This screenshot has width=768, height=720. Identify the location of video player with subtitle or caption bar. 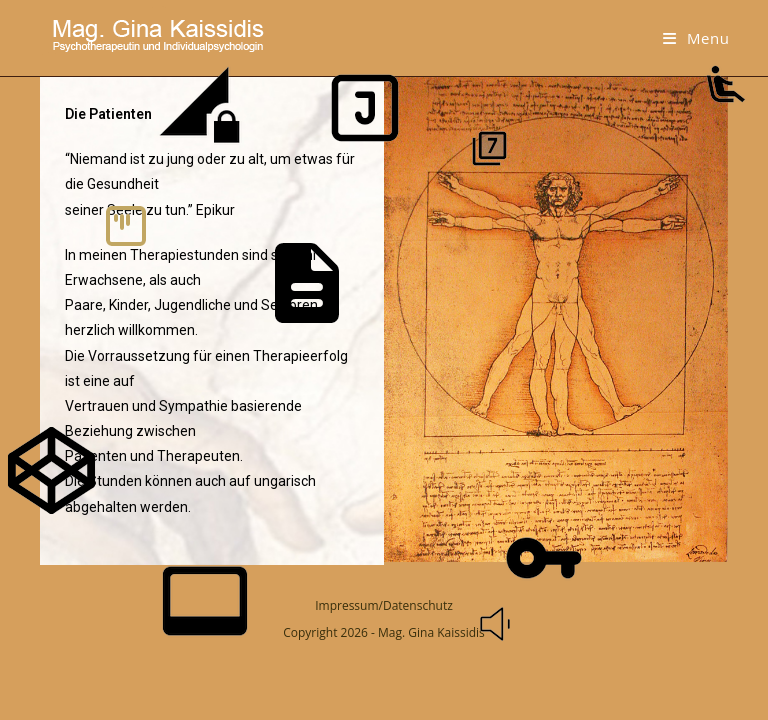
(205, 601).